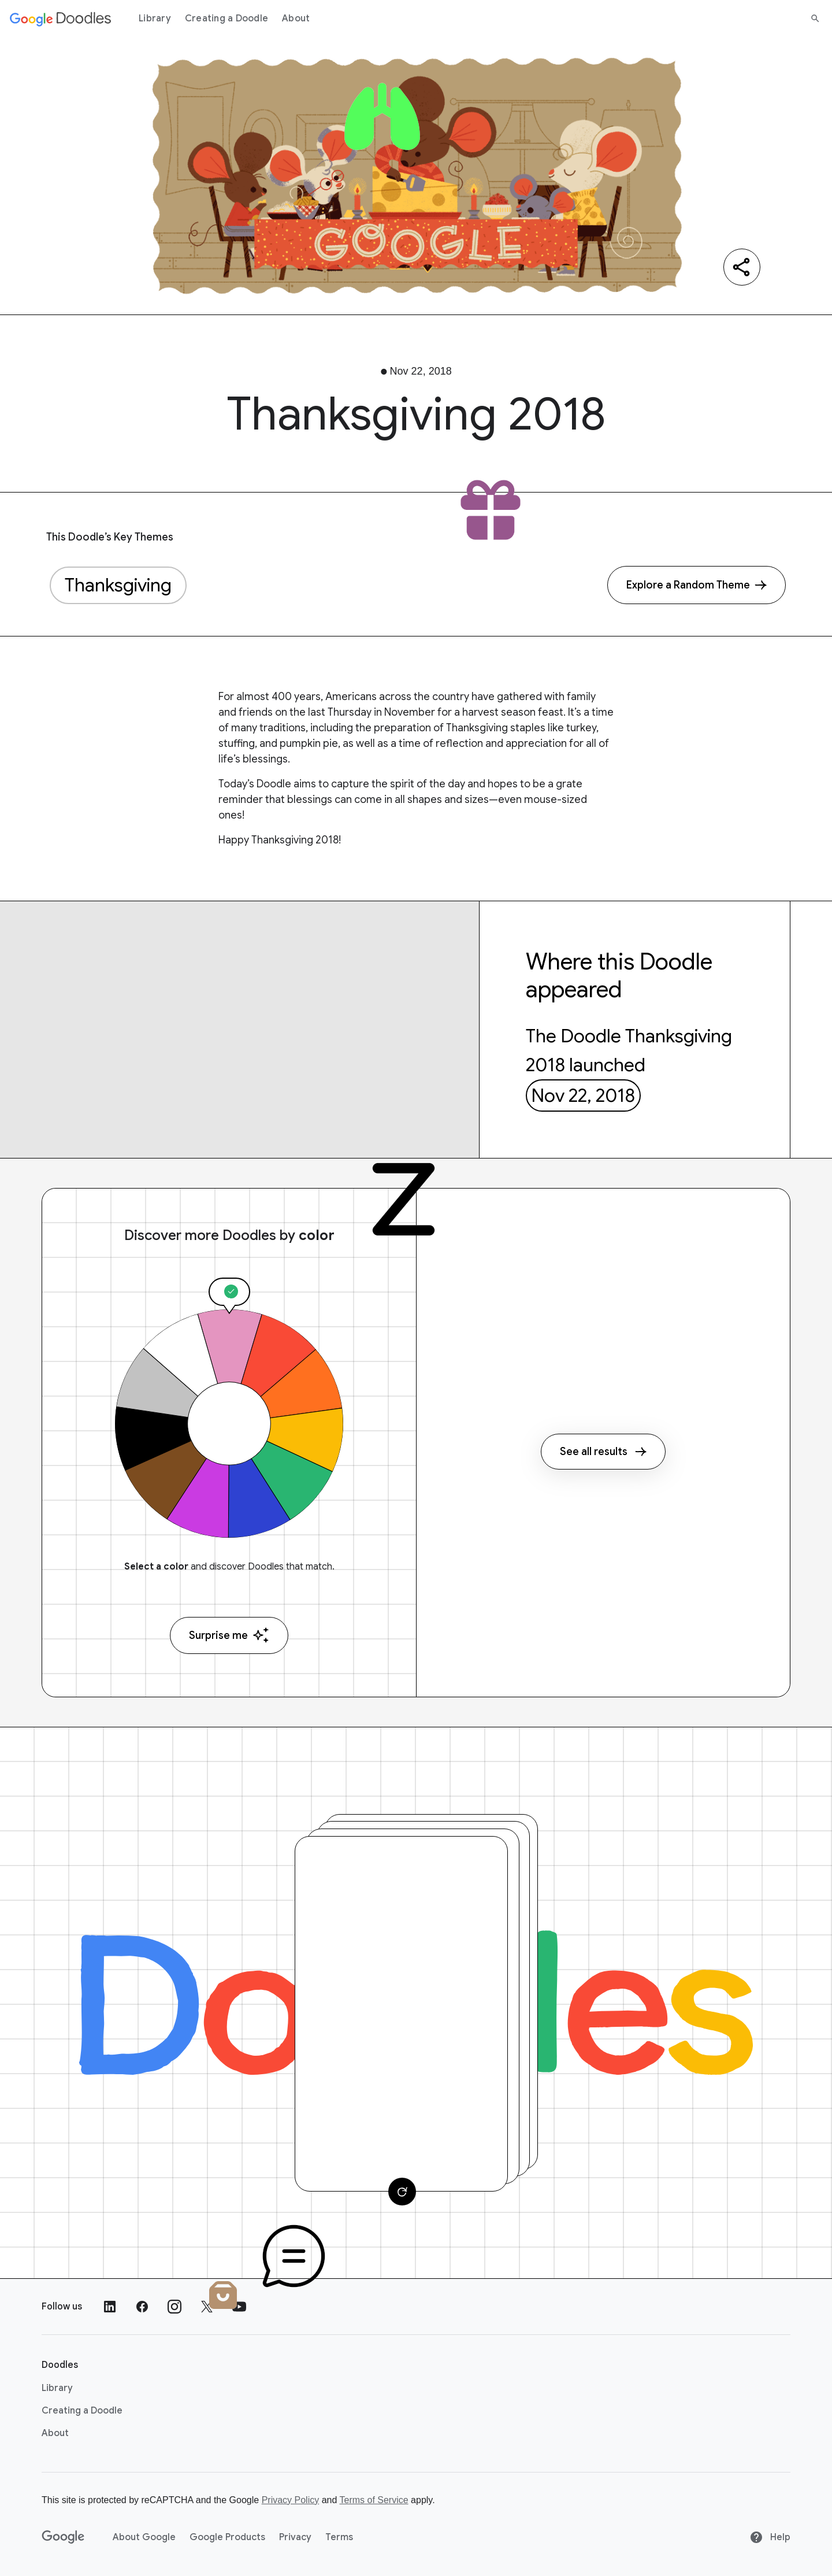 The height and width of the screenshot is (2576, 832). What do you see at coordinates (491, 510) in the screenshot?
I see `view or redeem a gift` at bounding box center [491, 510].